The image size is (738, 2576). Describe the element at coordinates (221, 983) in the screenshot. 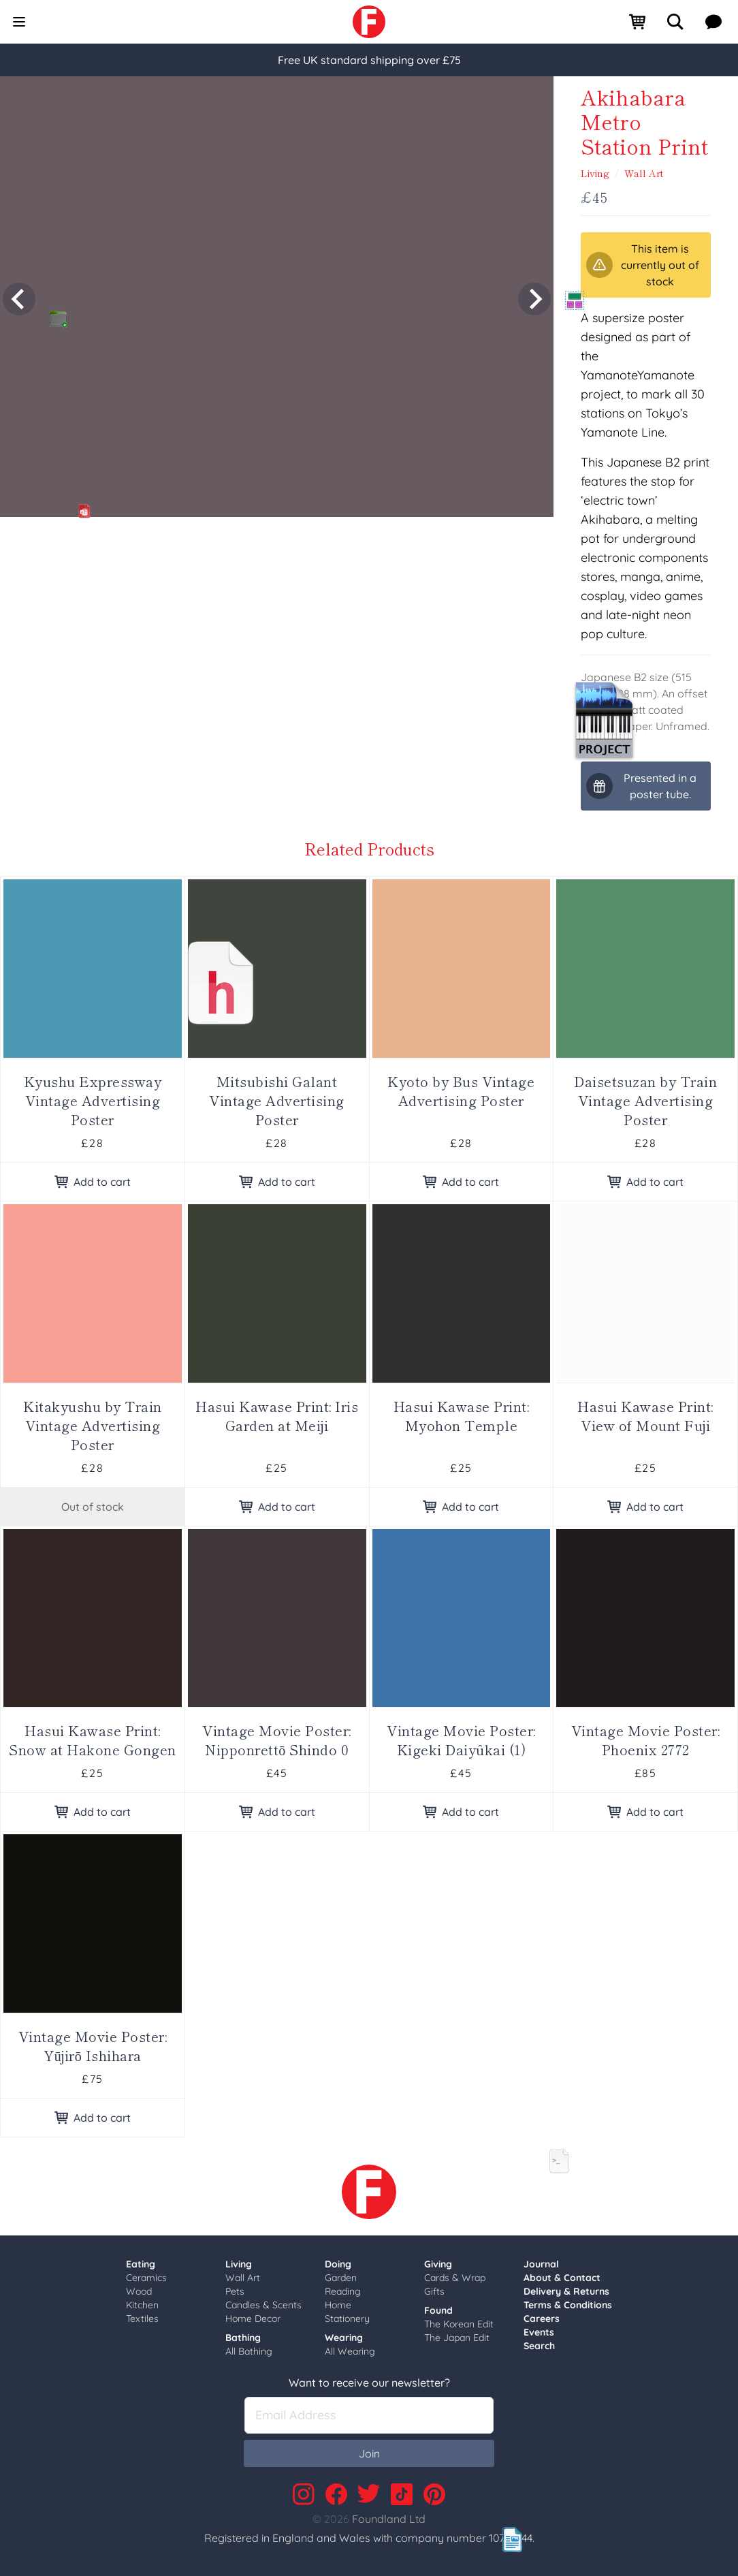

I see `c/c++ header file` at that location.